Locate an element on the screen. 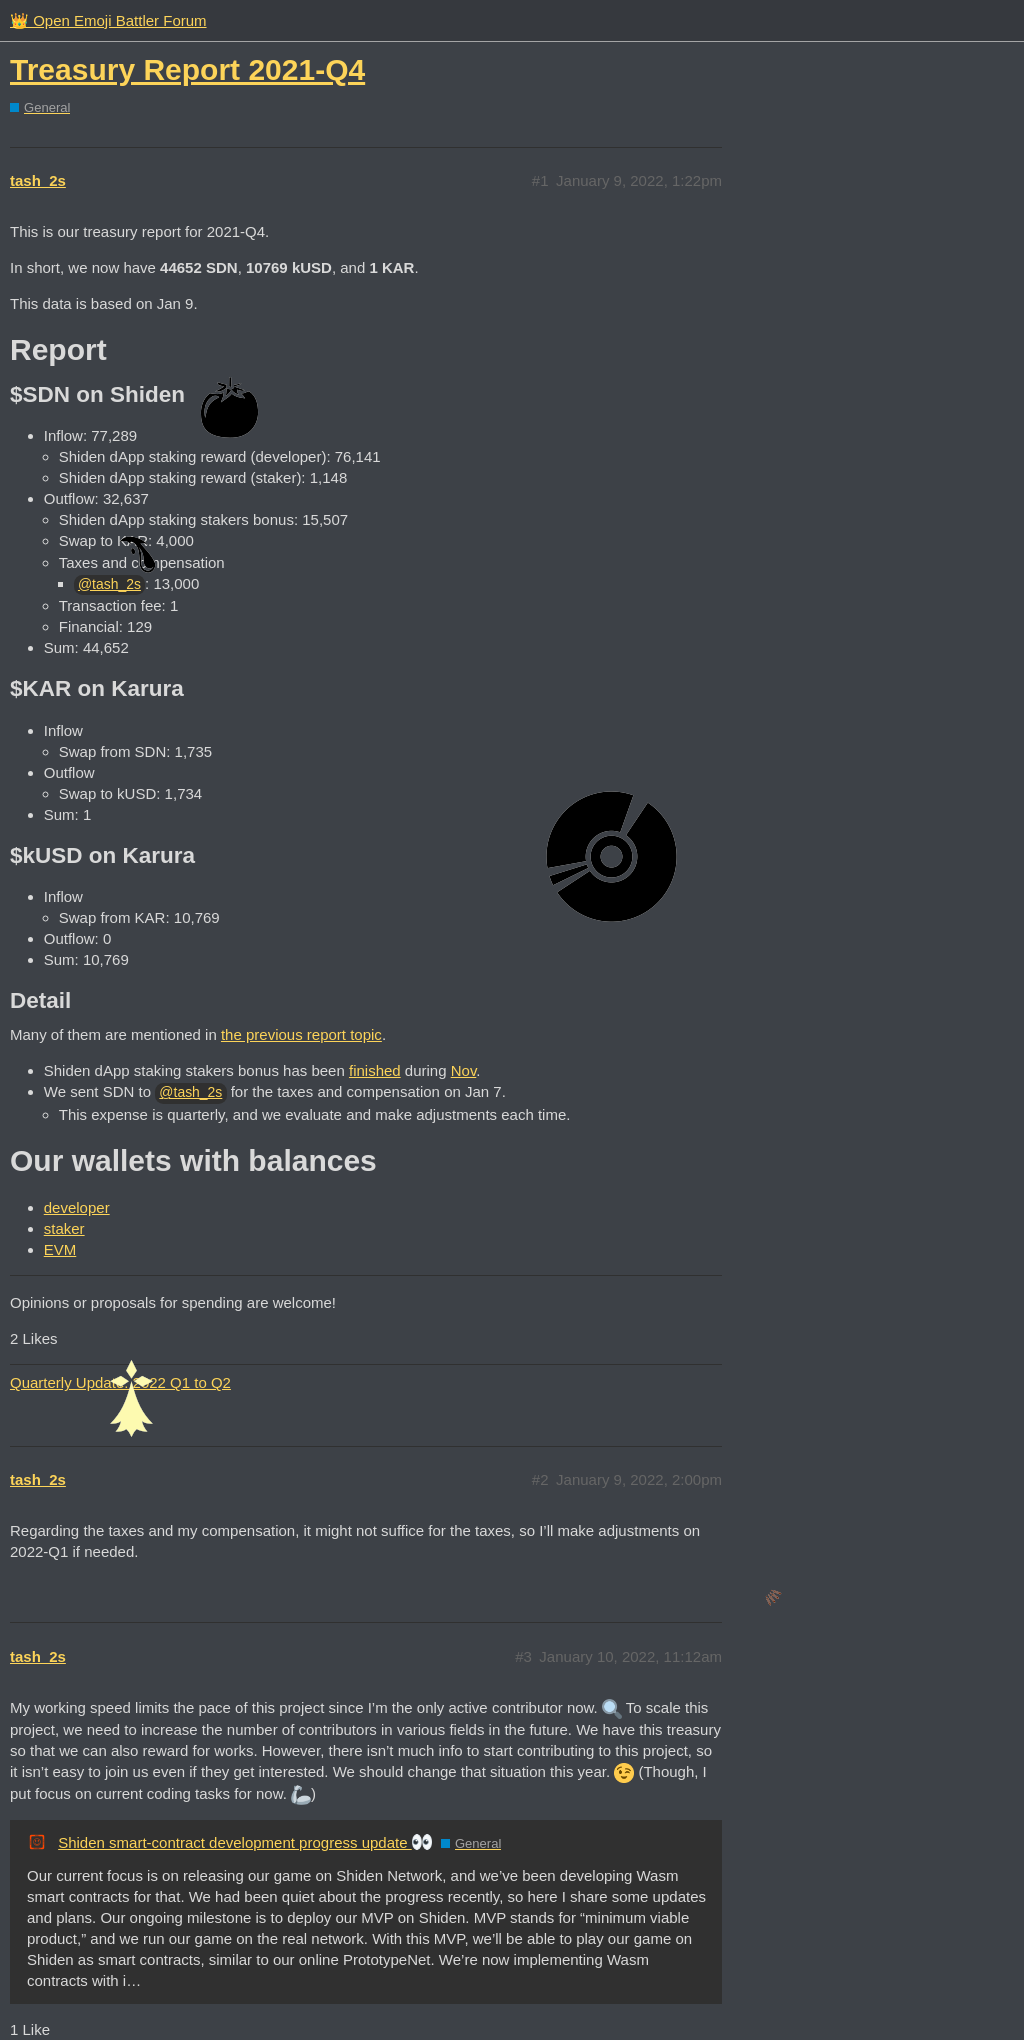 This screenshot has height=2040, width=1024. select tomato as an ingredient is located at coordinates (229, 407).